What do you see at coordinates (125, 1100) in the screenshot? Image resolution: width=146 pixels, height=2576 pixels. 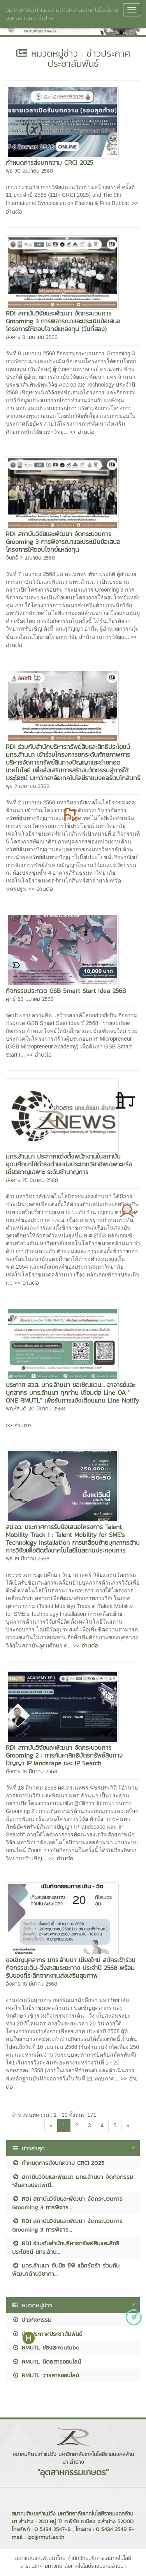 I see `construction or building in progress` at bounding box center [125, 1100].